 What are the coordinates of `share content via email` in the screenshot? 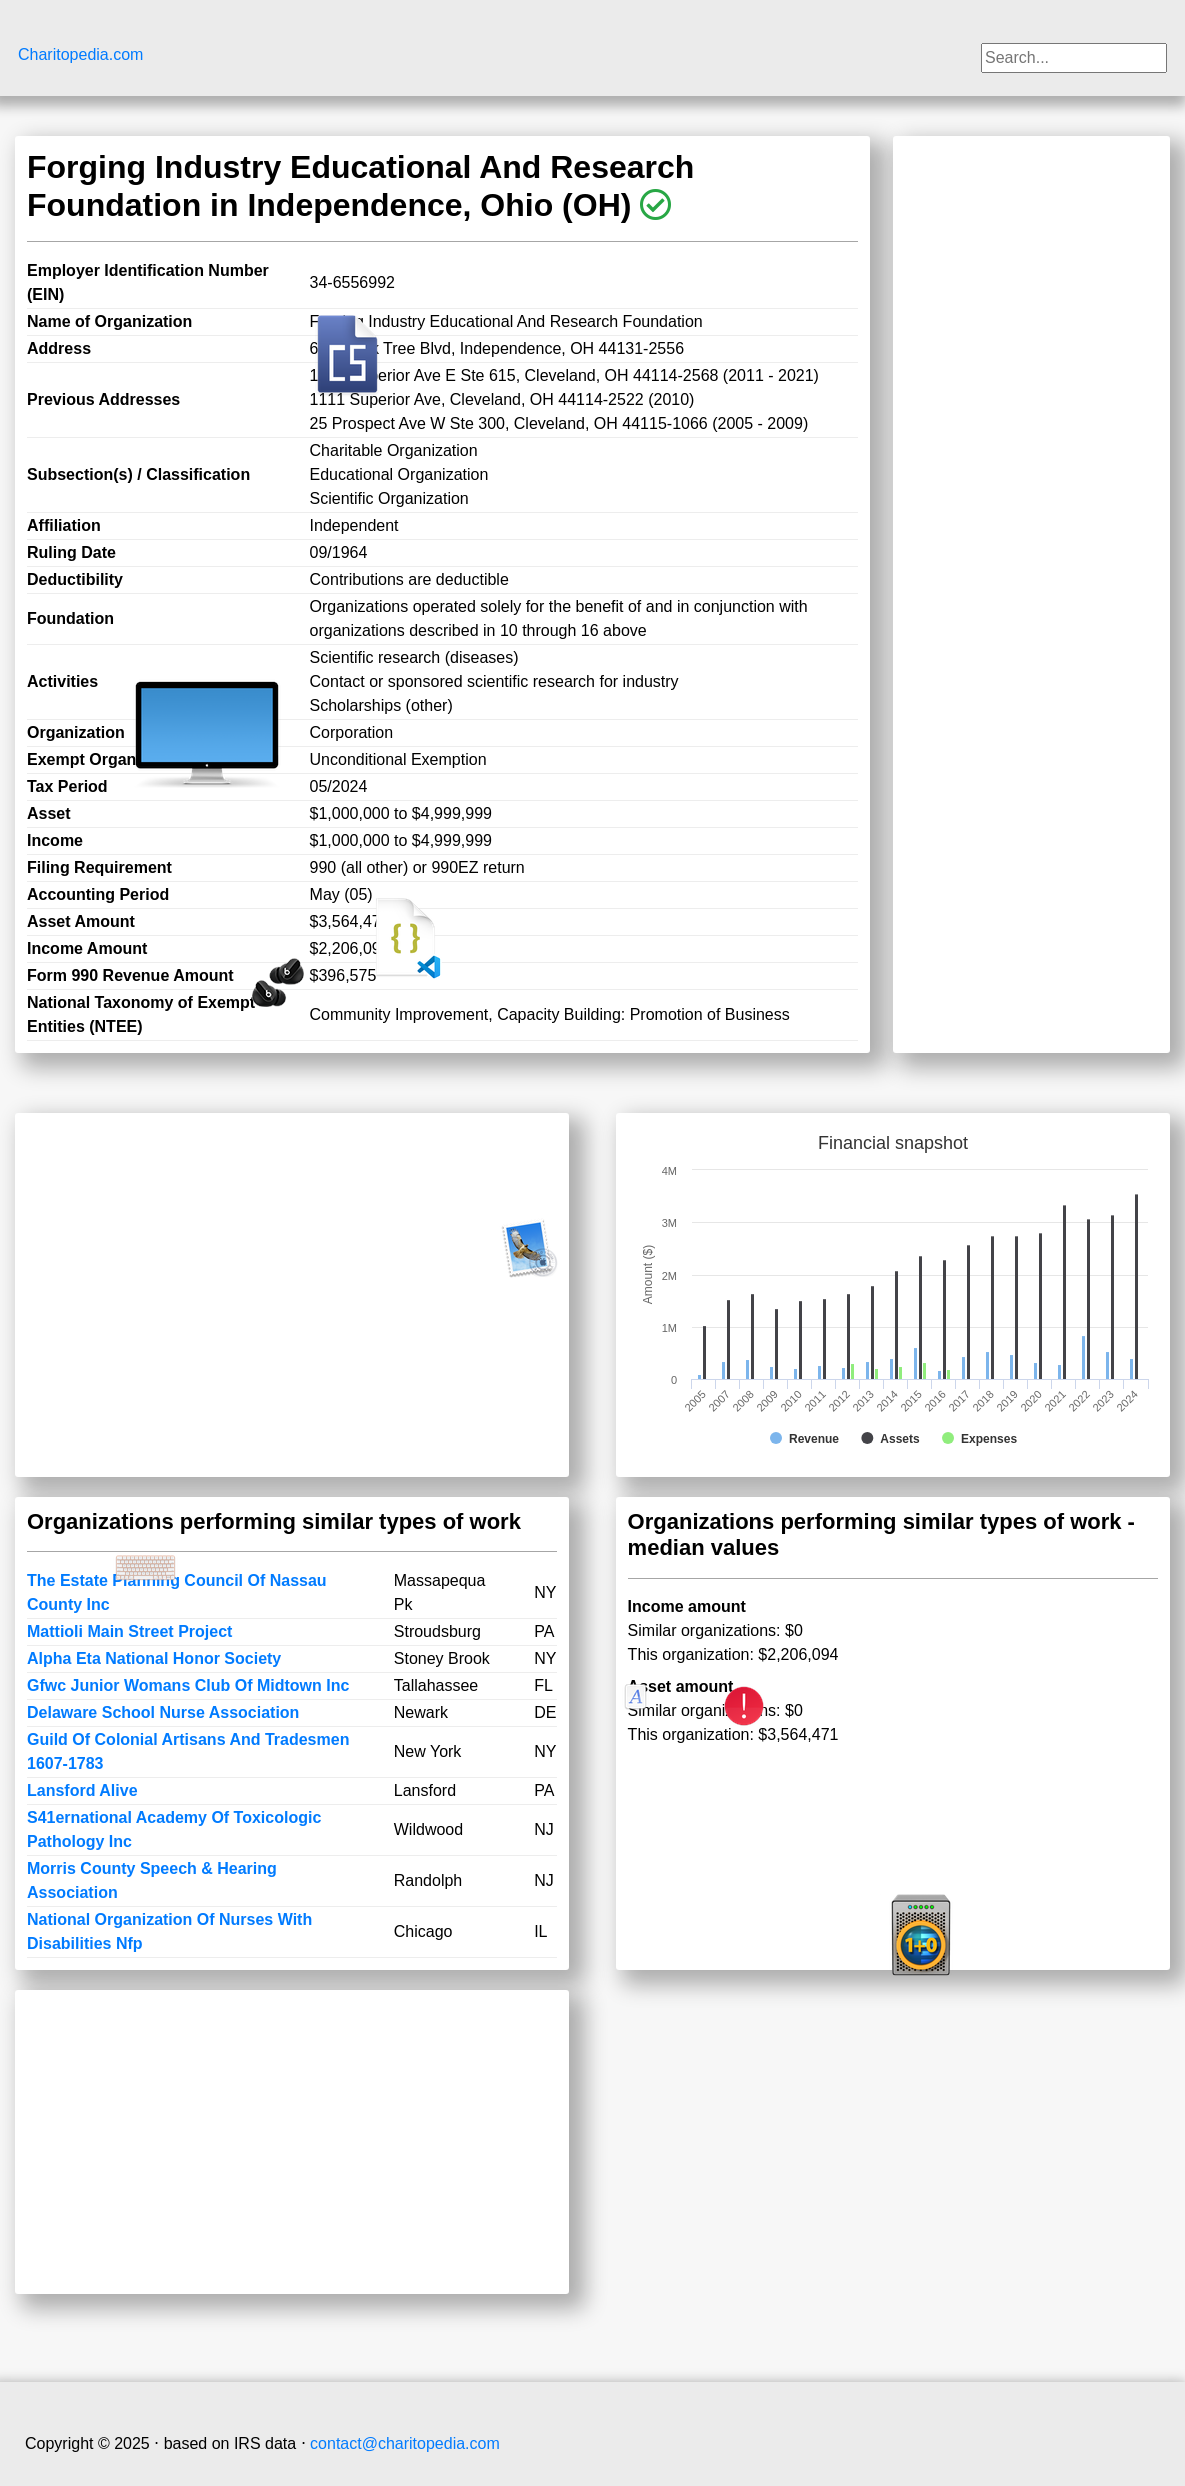 It's located at (527, 1247).